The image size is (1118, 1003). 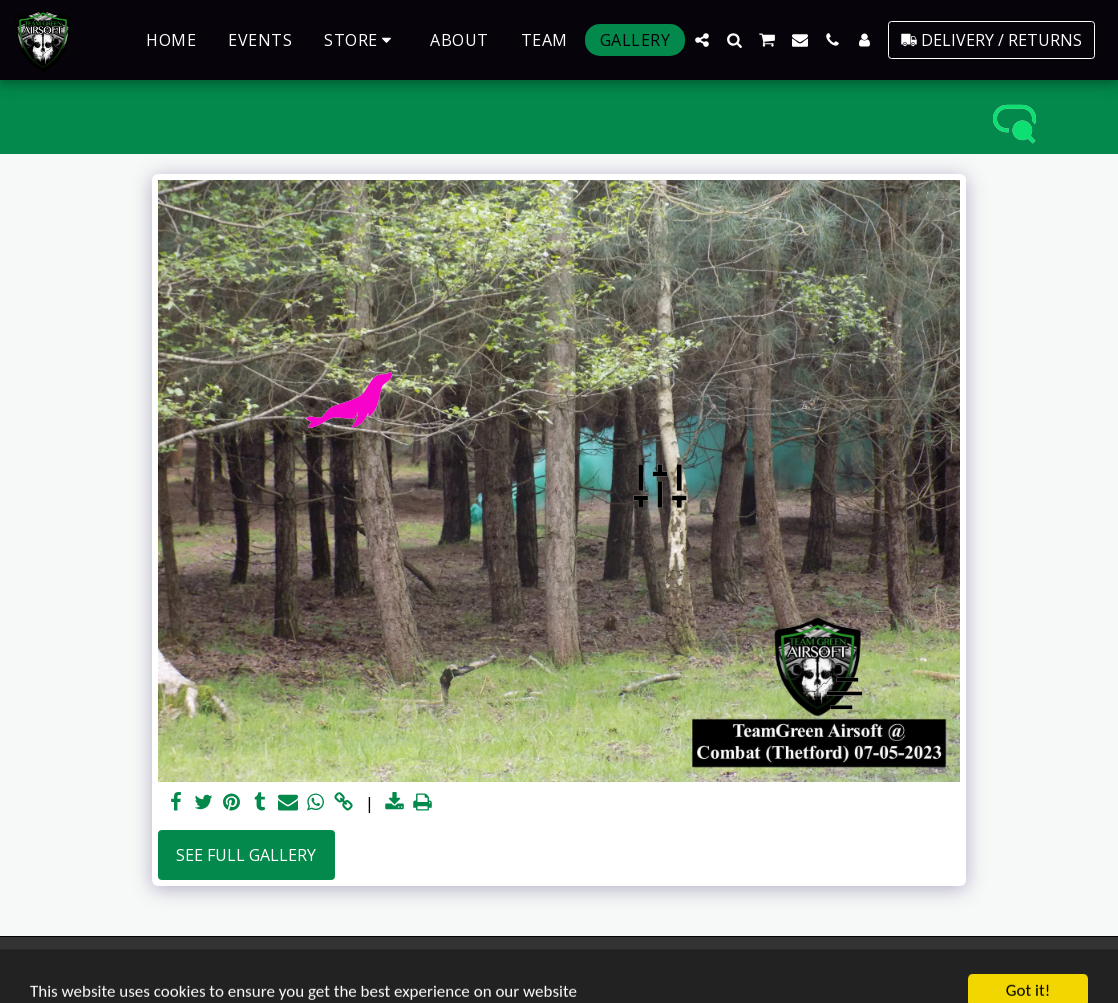 I want to click on access search engine optimization tools, so click(x=1014, y=122).